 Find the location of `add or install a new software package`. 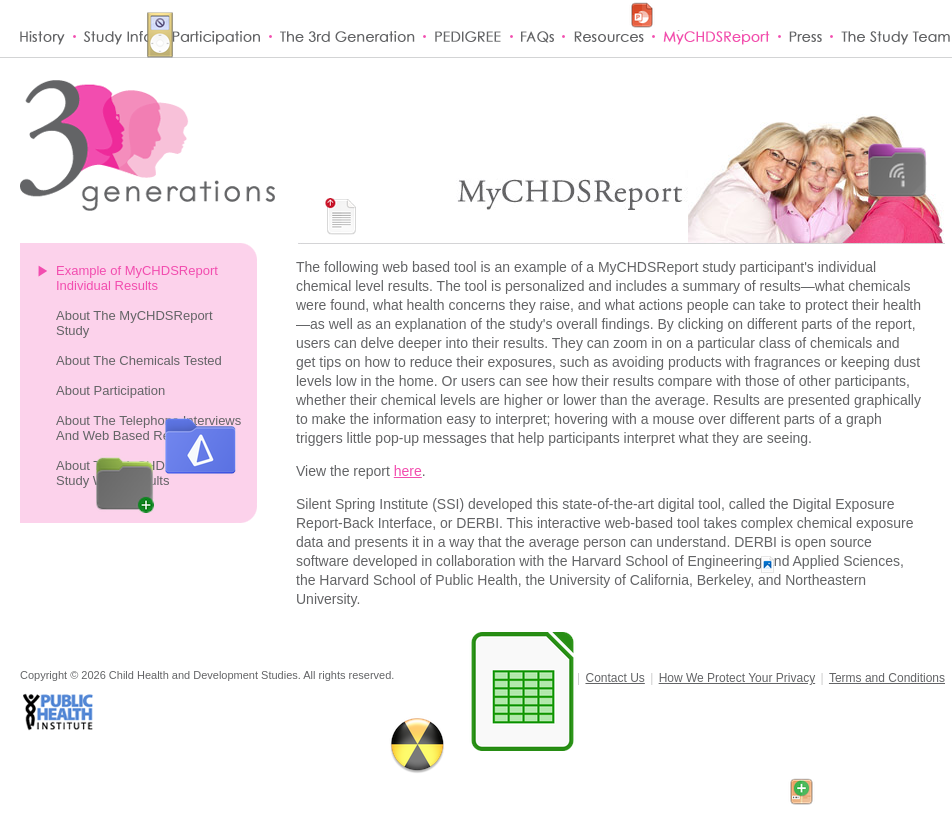

add or install a new software package is located at coordinates (801, 791).